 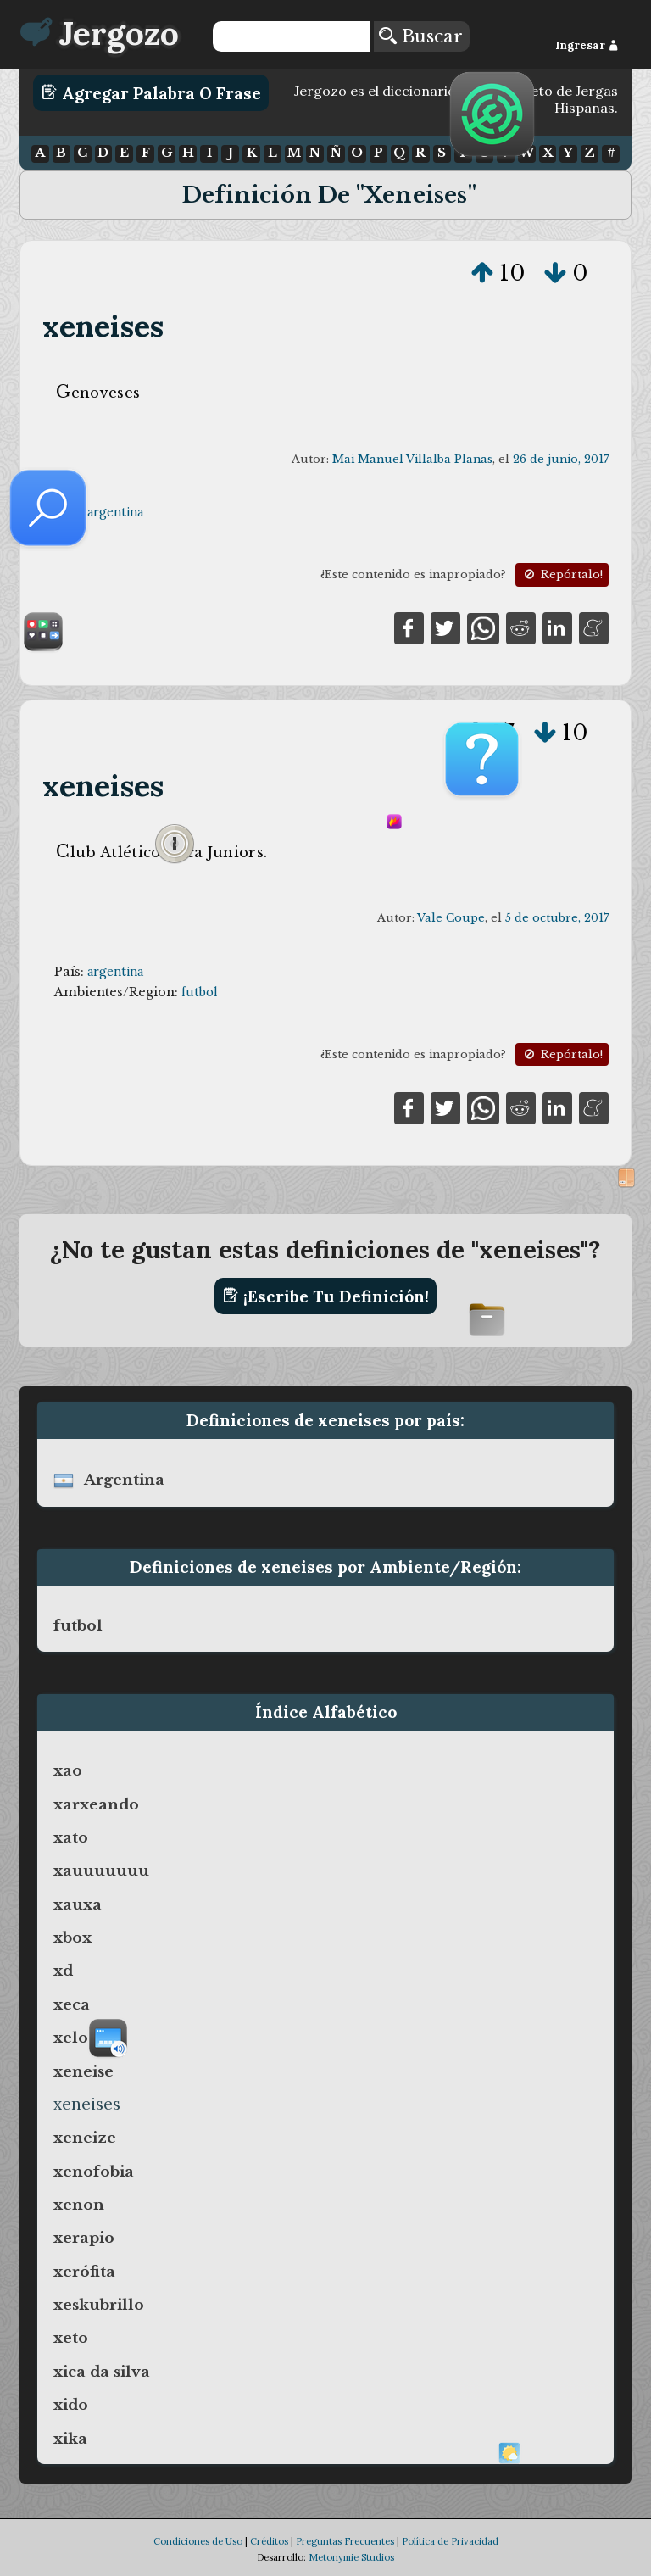 I want to click on open search or spotlight functionality, so click(x=47, y=509).